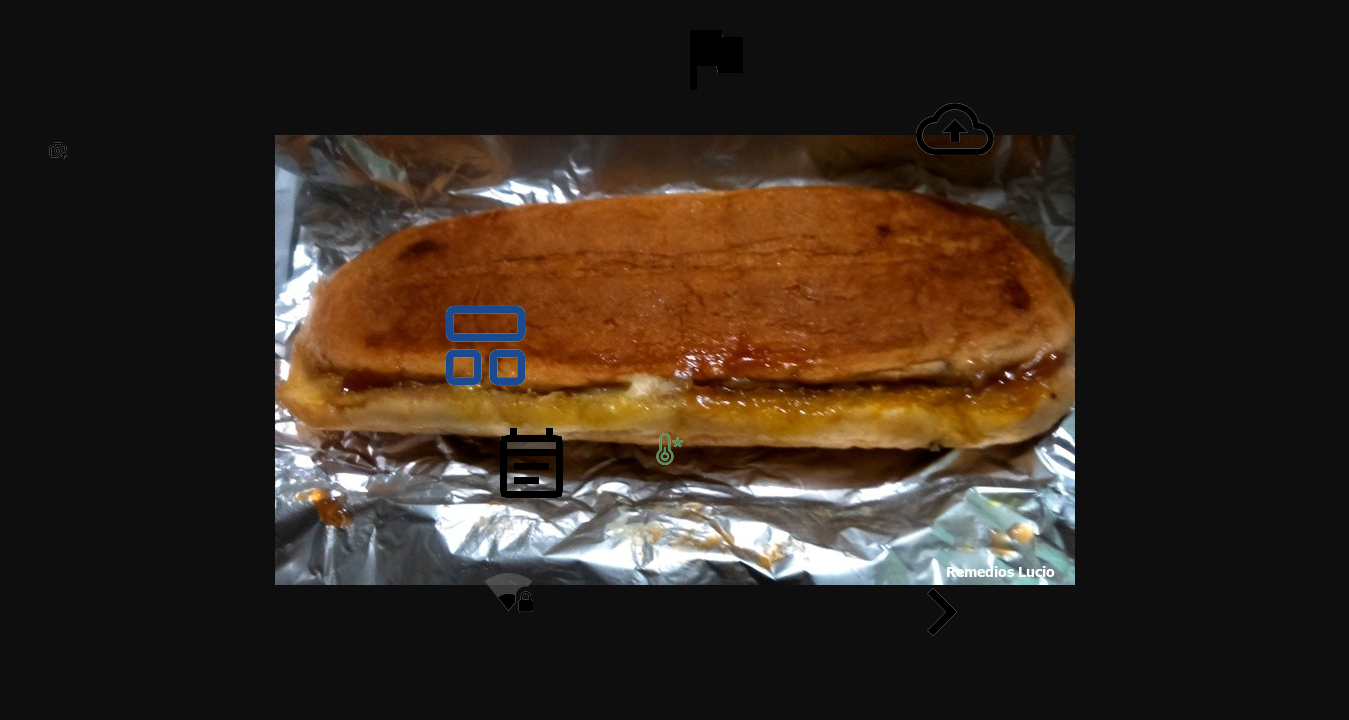 The width and height of the screenshot is (1349, 720). Describe the element at coordinates (714, 58) in the screenshot. I see `flag or mark an item for follow-up` at that location.